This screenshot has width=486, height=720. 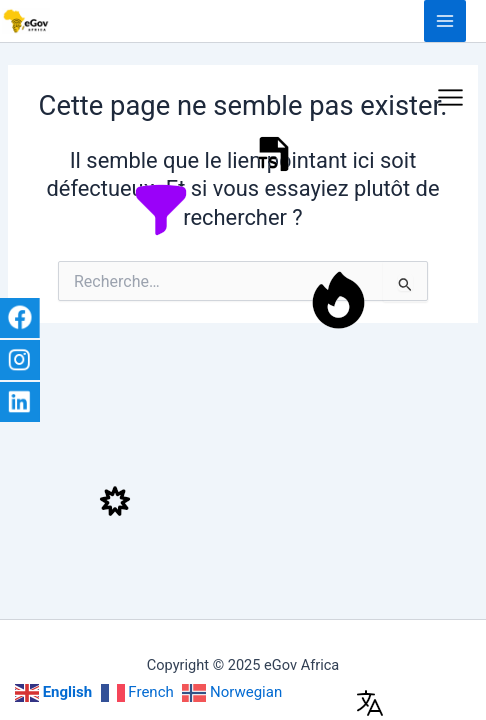 I want to click on typescript file indicator, so click(x=274, y=154).